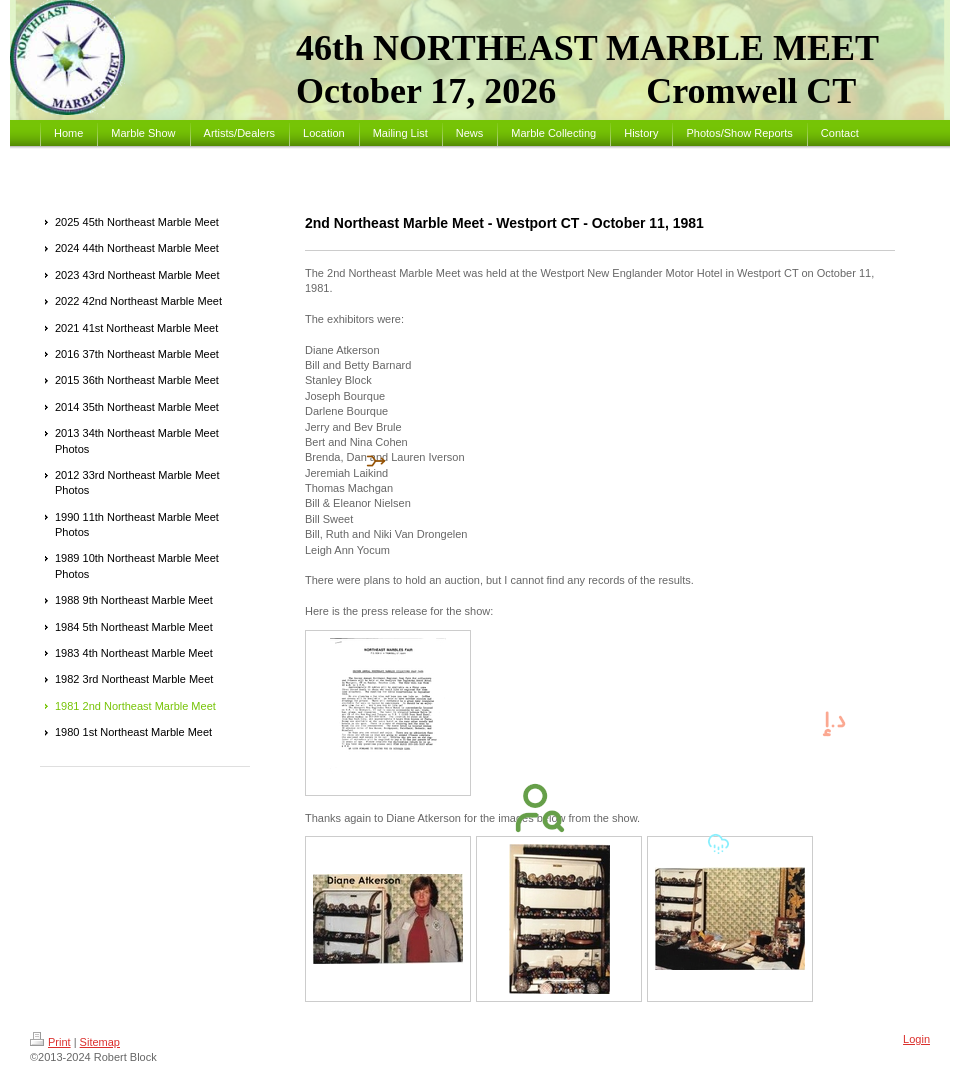 Image resolution: width=960 pixels, height=1086 pixels. Describe the element at coordinates (376, 461) in the screenshot. I see `merge or combine selected items` at that location.